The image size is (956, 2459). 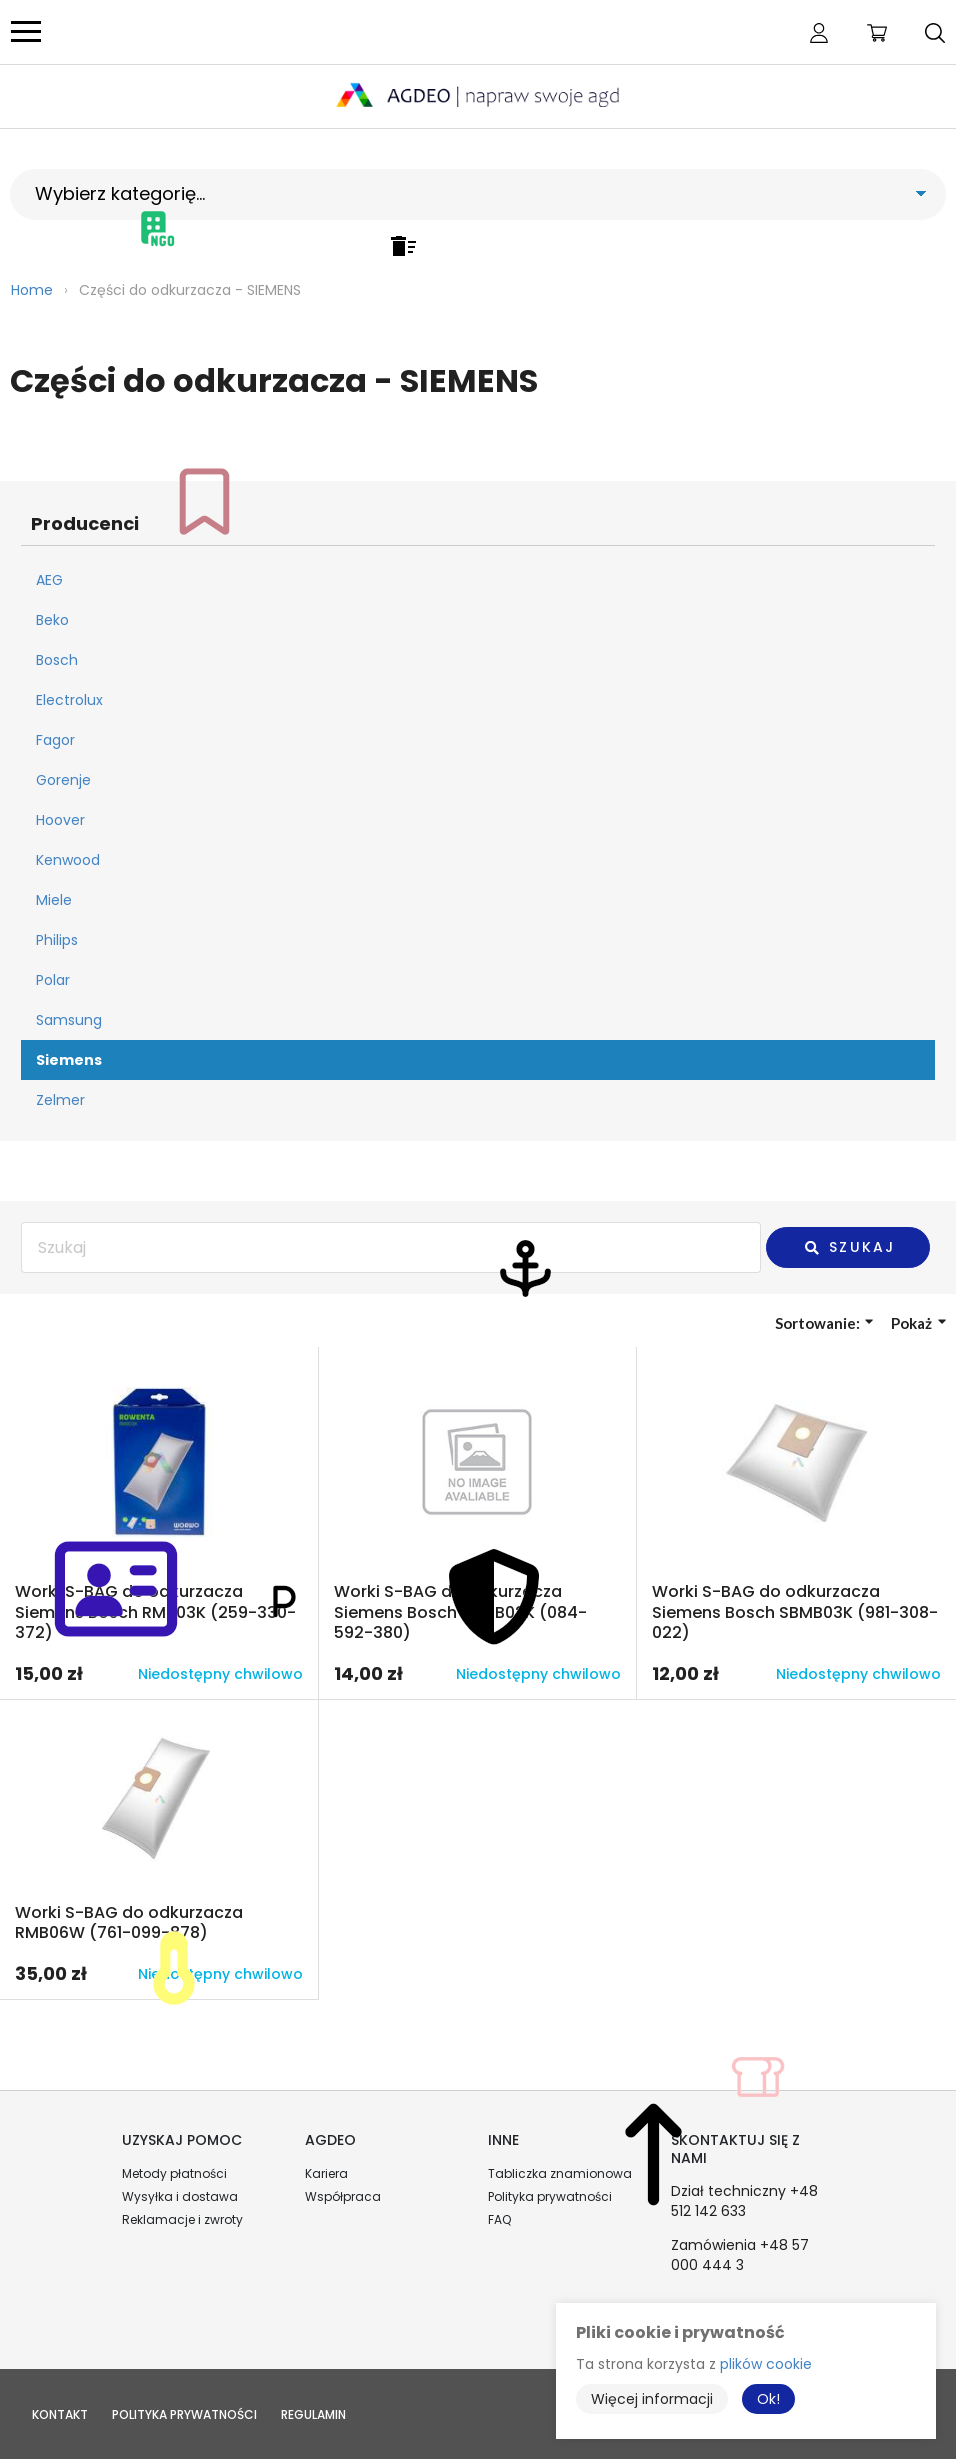 What do you see at coordinates (174, 1968) in the screenshot?
I see `indicates high temperature reading` at bounding box center [174, 1968].